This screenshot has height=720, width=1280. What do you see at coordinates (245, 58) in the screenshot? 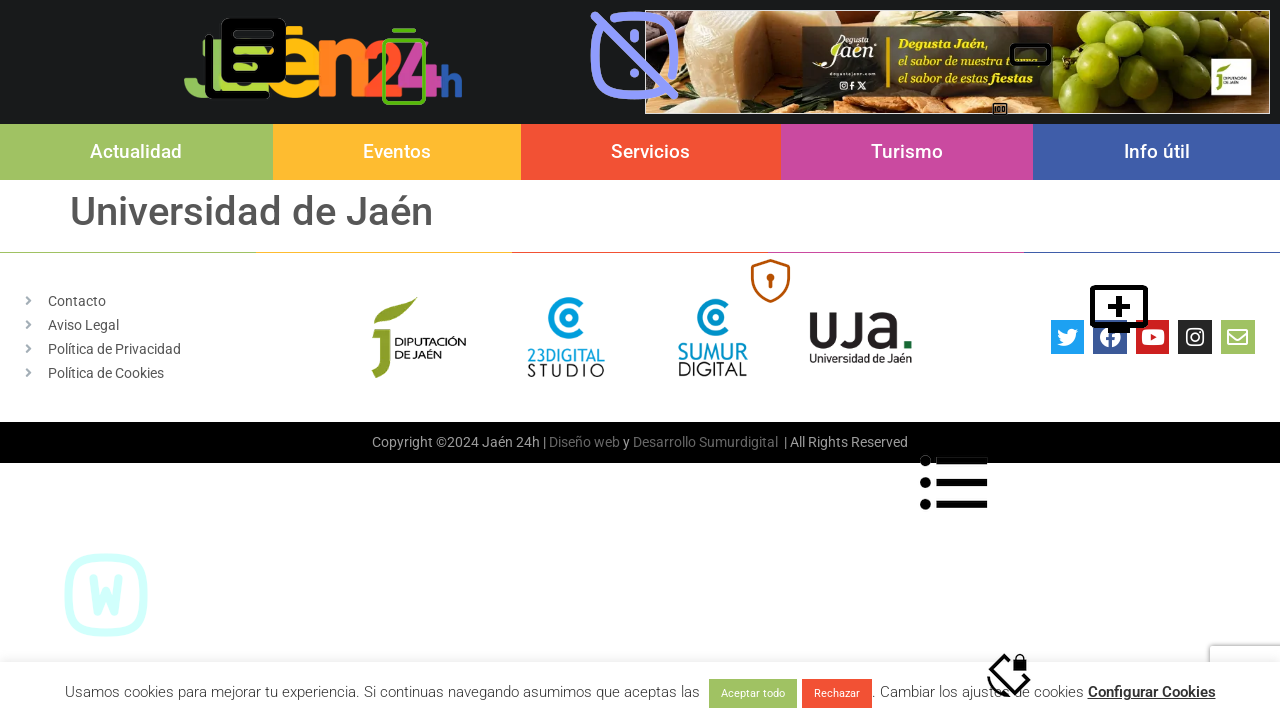
I see `access your document library` at bounding box center [245, 58].